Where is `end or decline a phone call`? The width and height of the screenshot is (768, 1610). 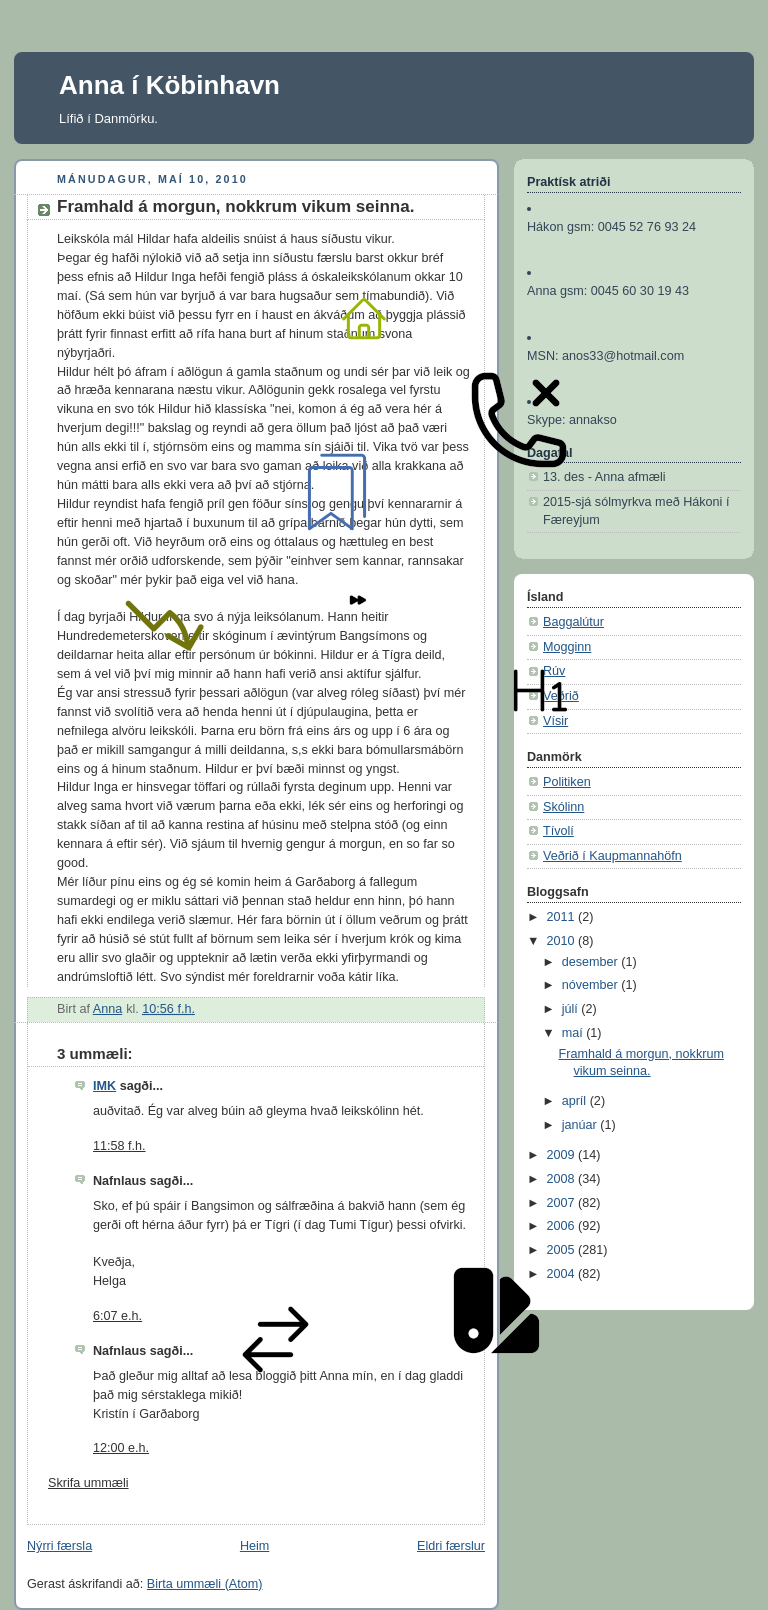 end or decline a phone call is located at coordinates (519, 420).